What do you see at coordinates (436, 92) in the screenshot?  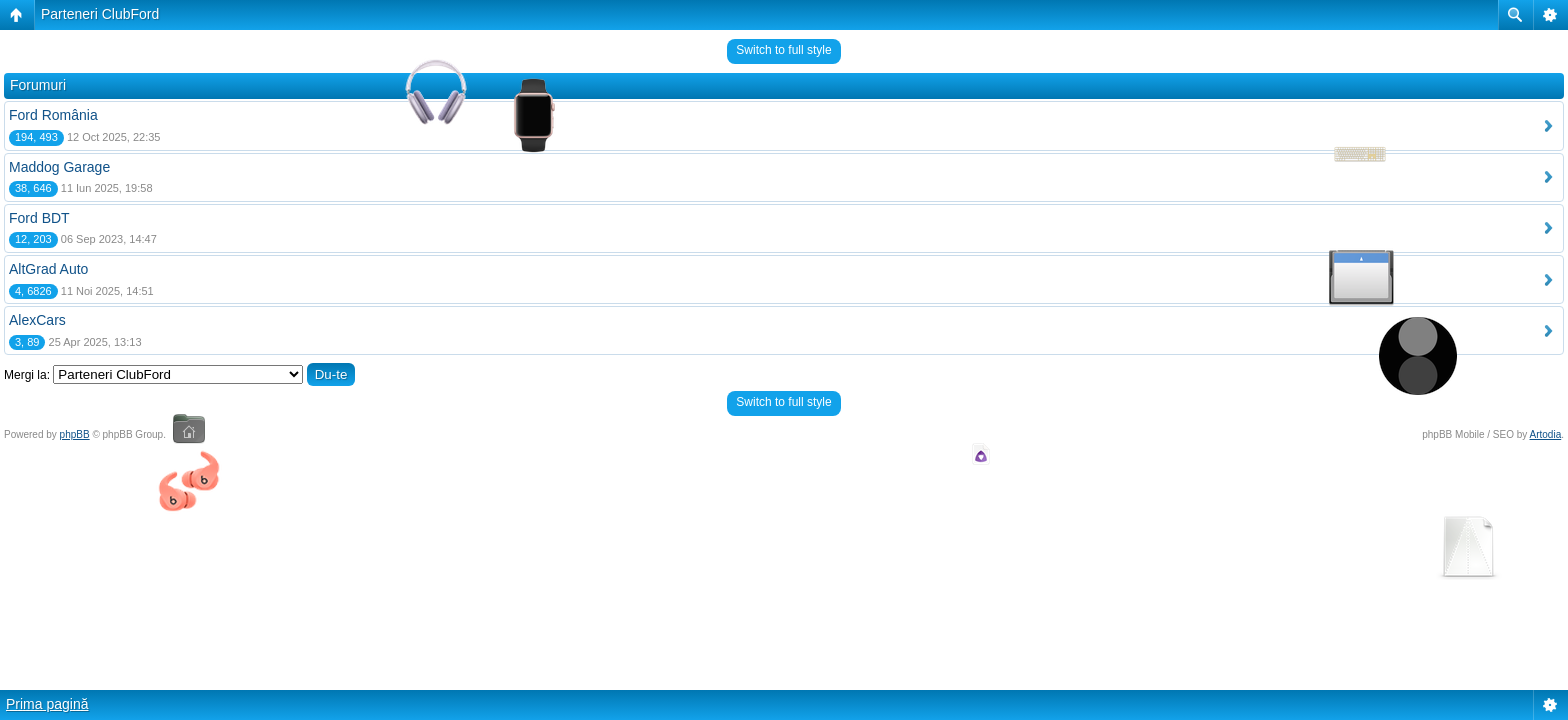 I see `indicates connected bluetooth headphones` at bounding box center [436, 92].